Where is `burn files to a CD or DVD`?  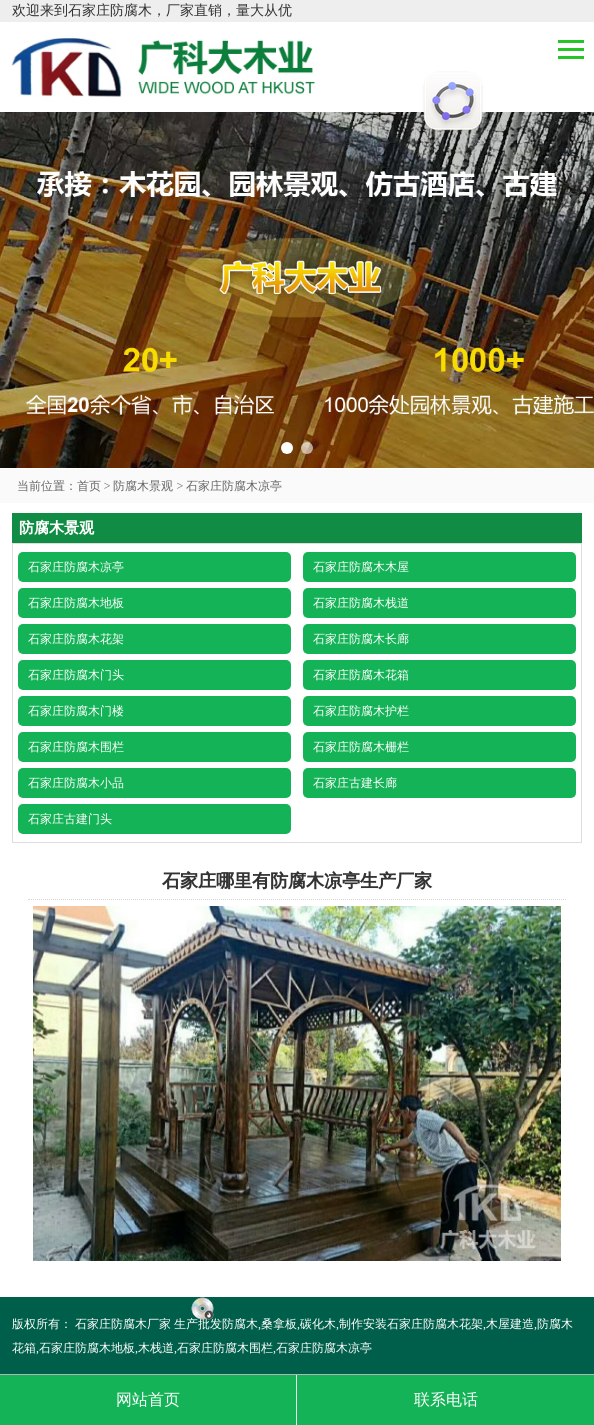 burn files to a CD or DVD is located at coordinates (202, 1308).